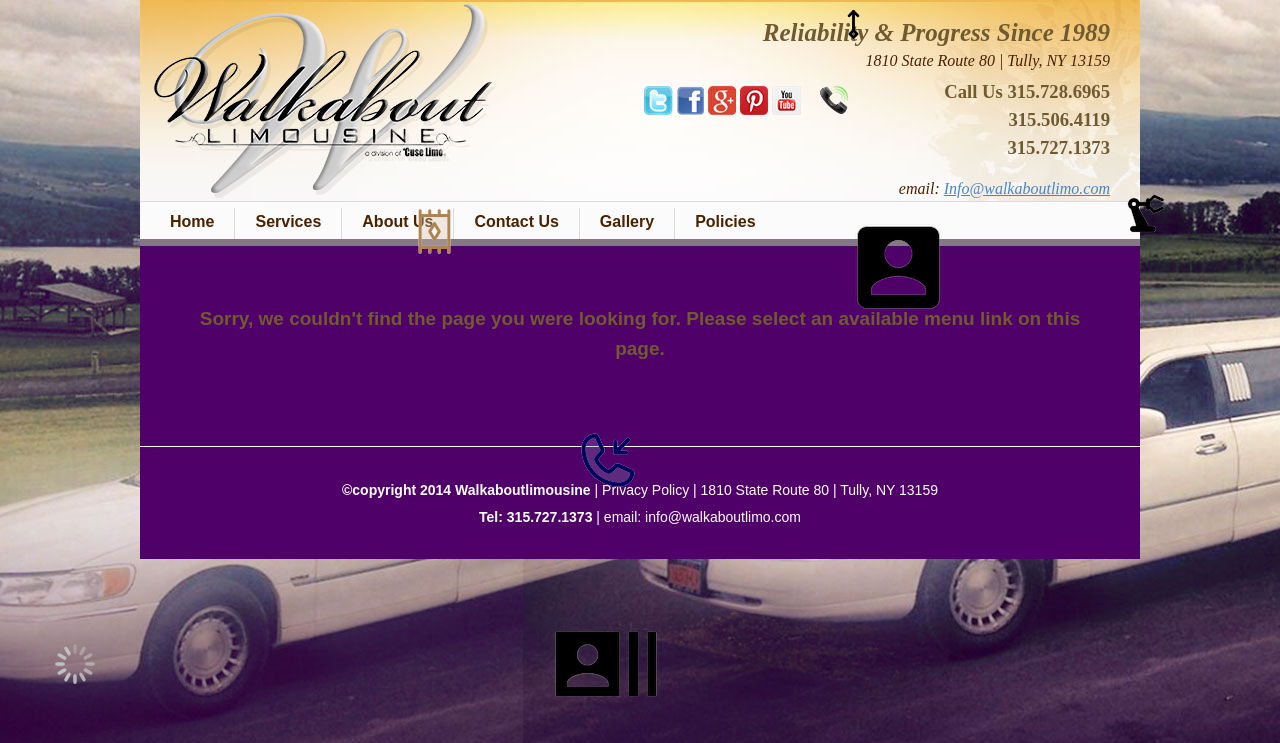 This screenshot has height=743, width=1280. Describe the element at coordinates (853, 24) in the screenshot. I see `move item up in priority or order` at that location.